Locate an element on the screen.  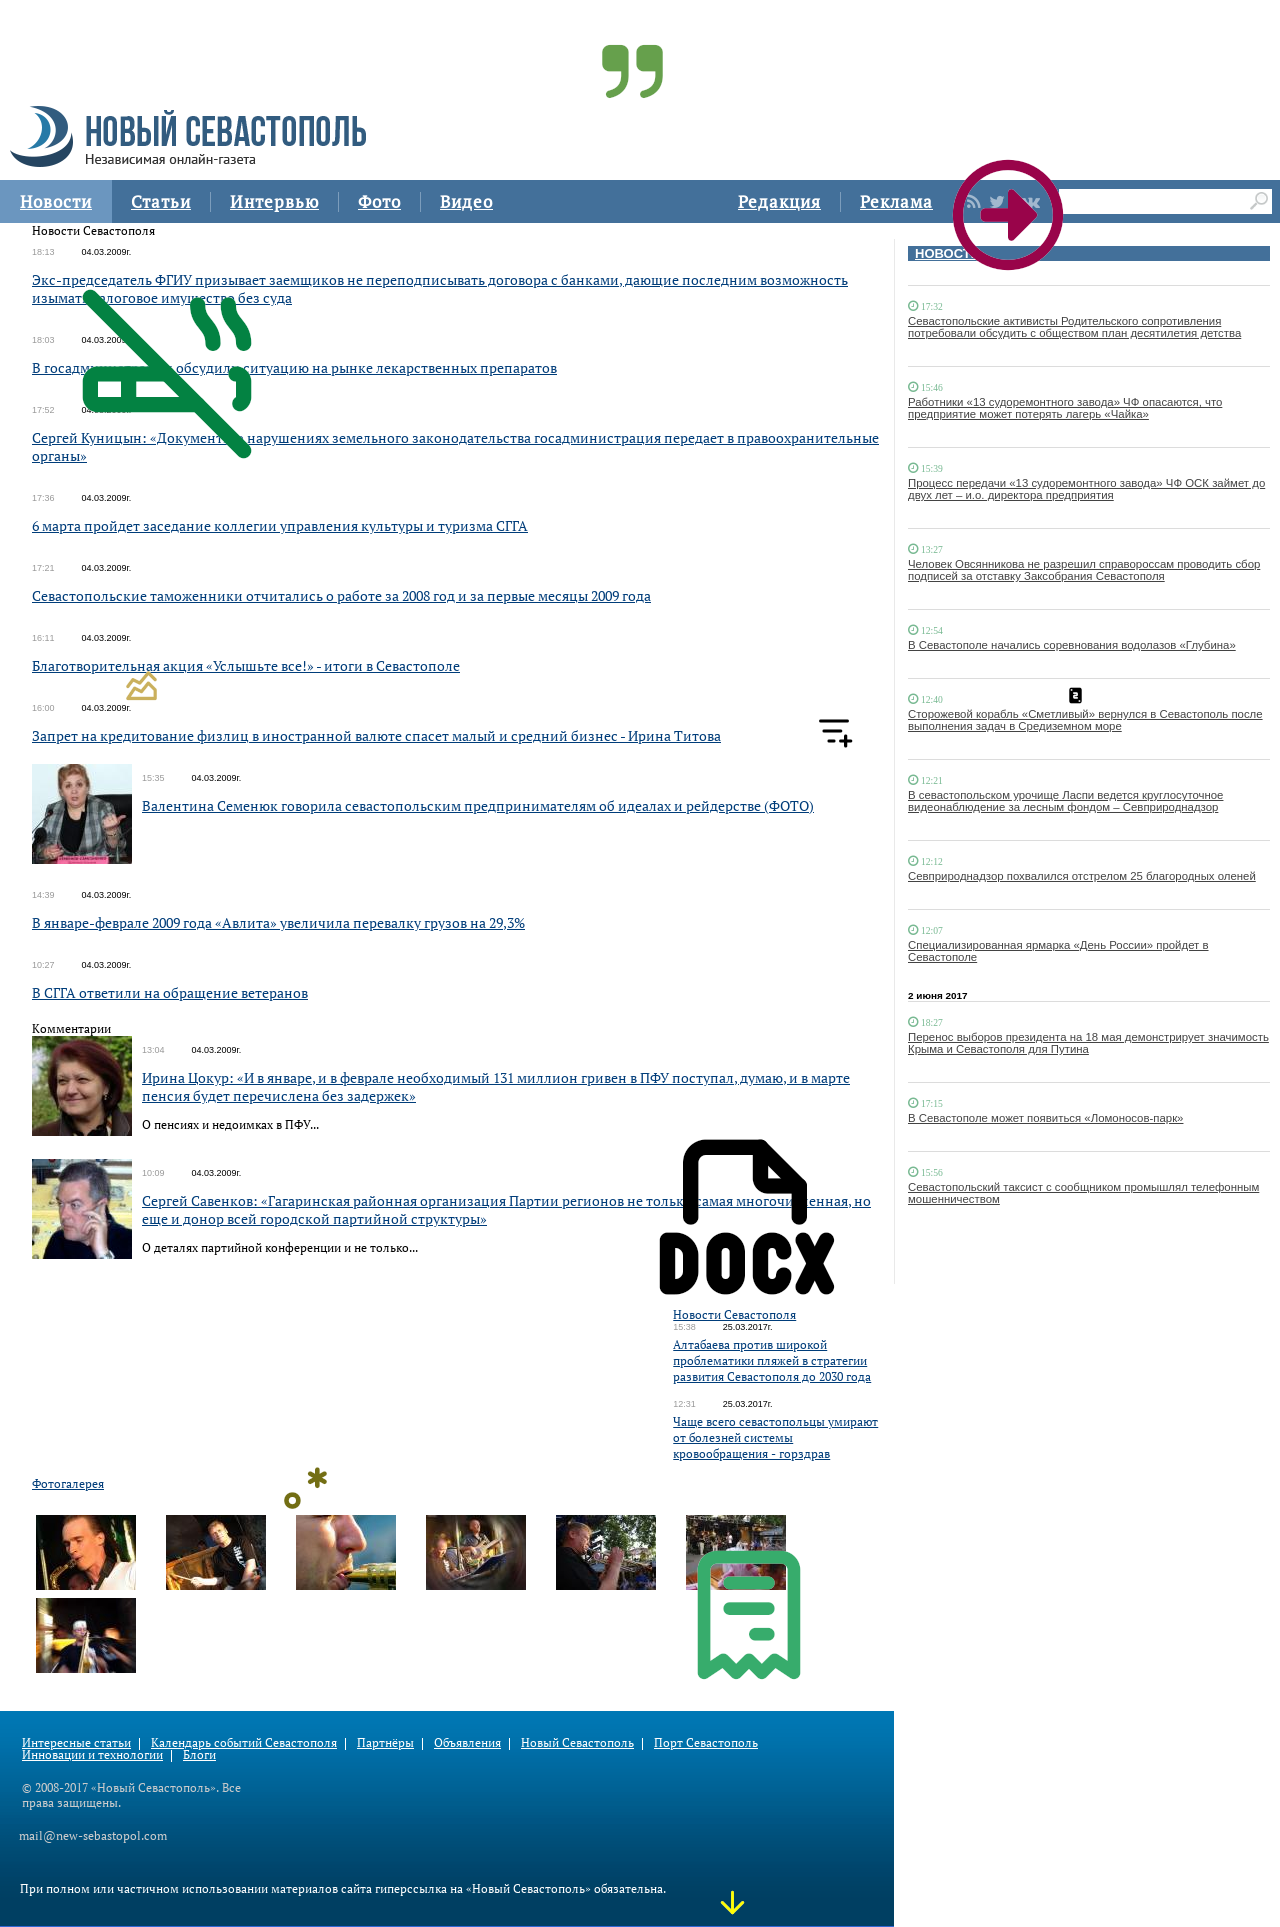
indicates a Microsoft Word document file is located at coordinates (745, 1217).